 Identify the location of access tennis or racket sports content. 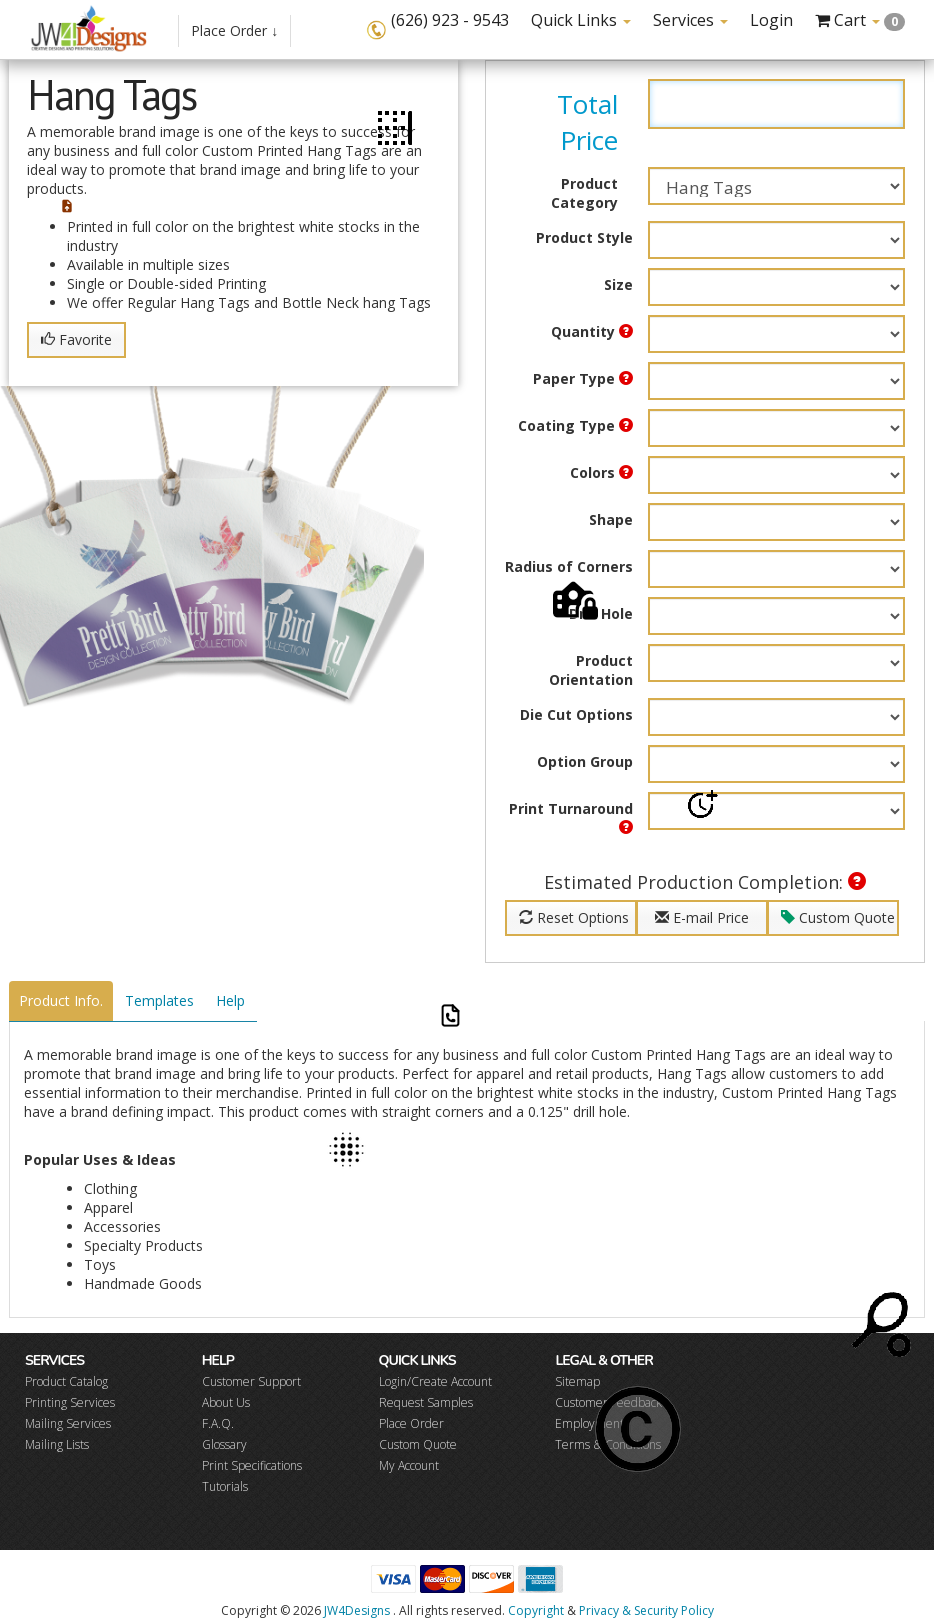
(881, 1324).